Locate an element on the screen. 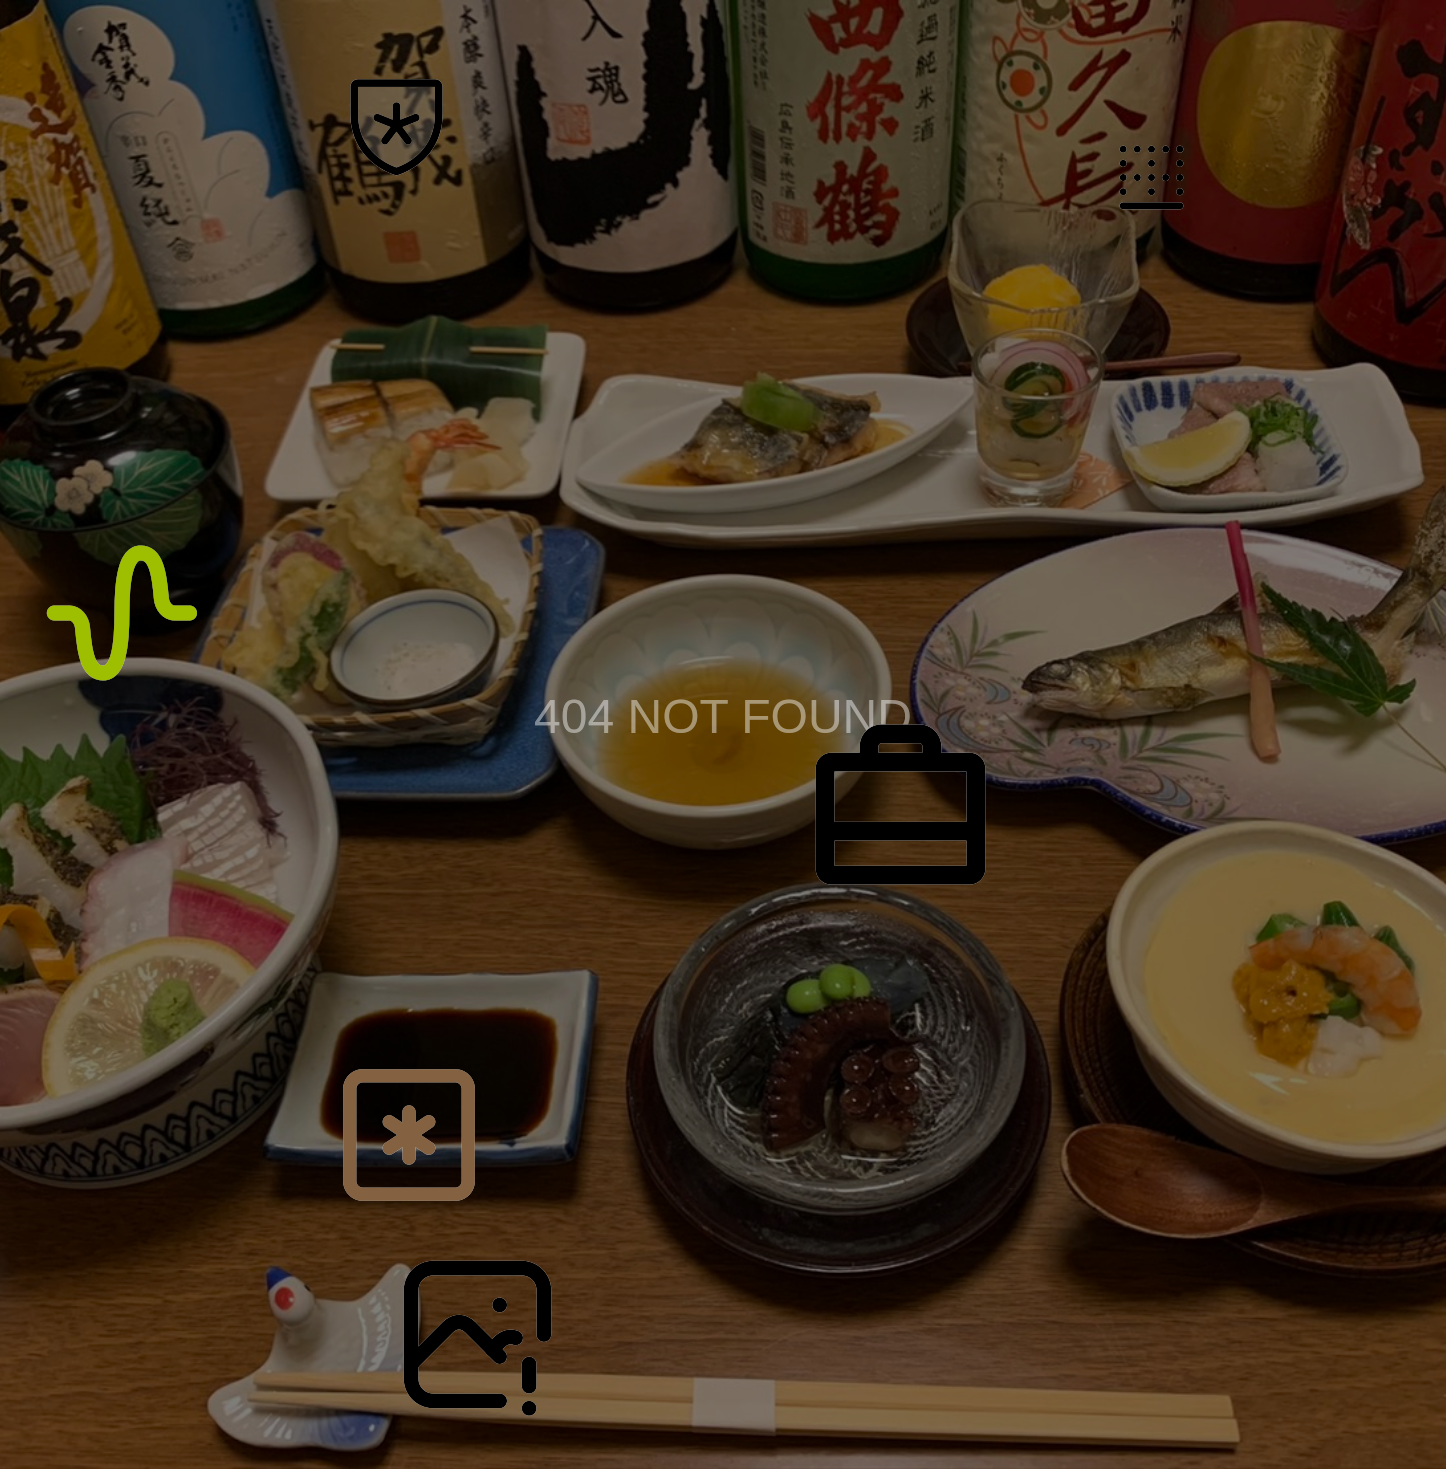 The image size is (1446, 1469). enter a password or passcode field is located at coordinates (409, 1135).